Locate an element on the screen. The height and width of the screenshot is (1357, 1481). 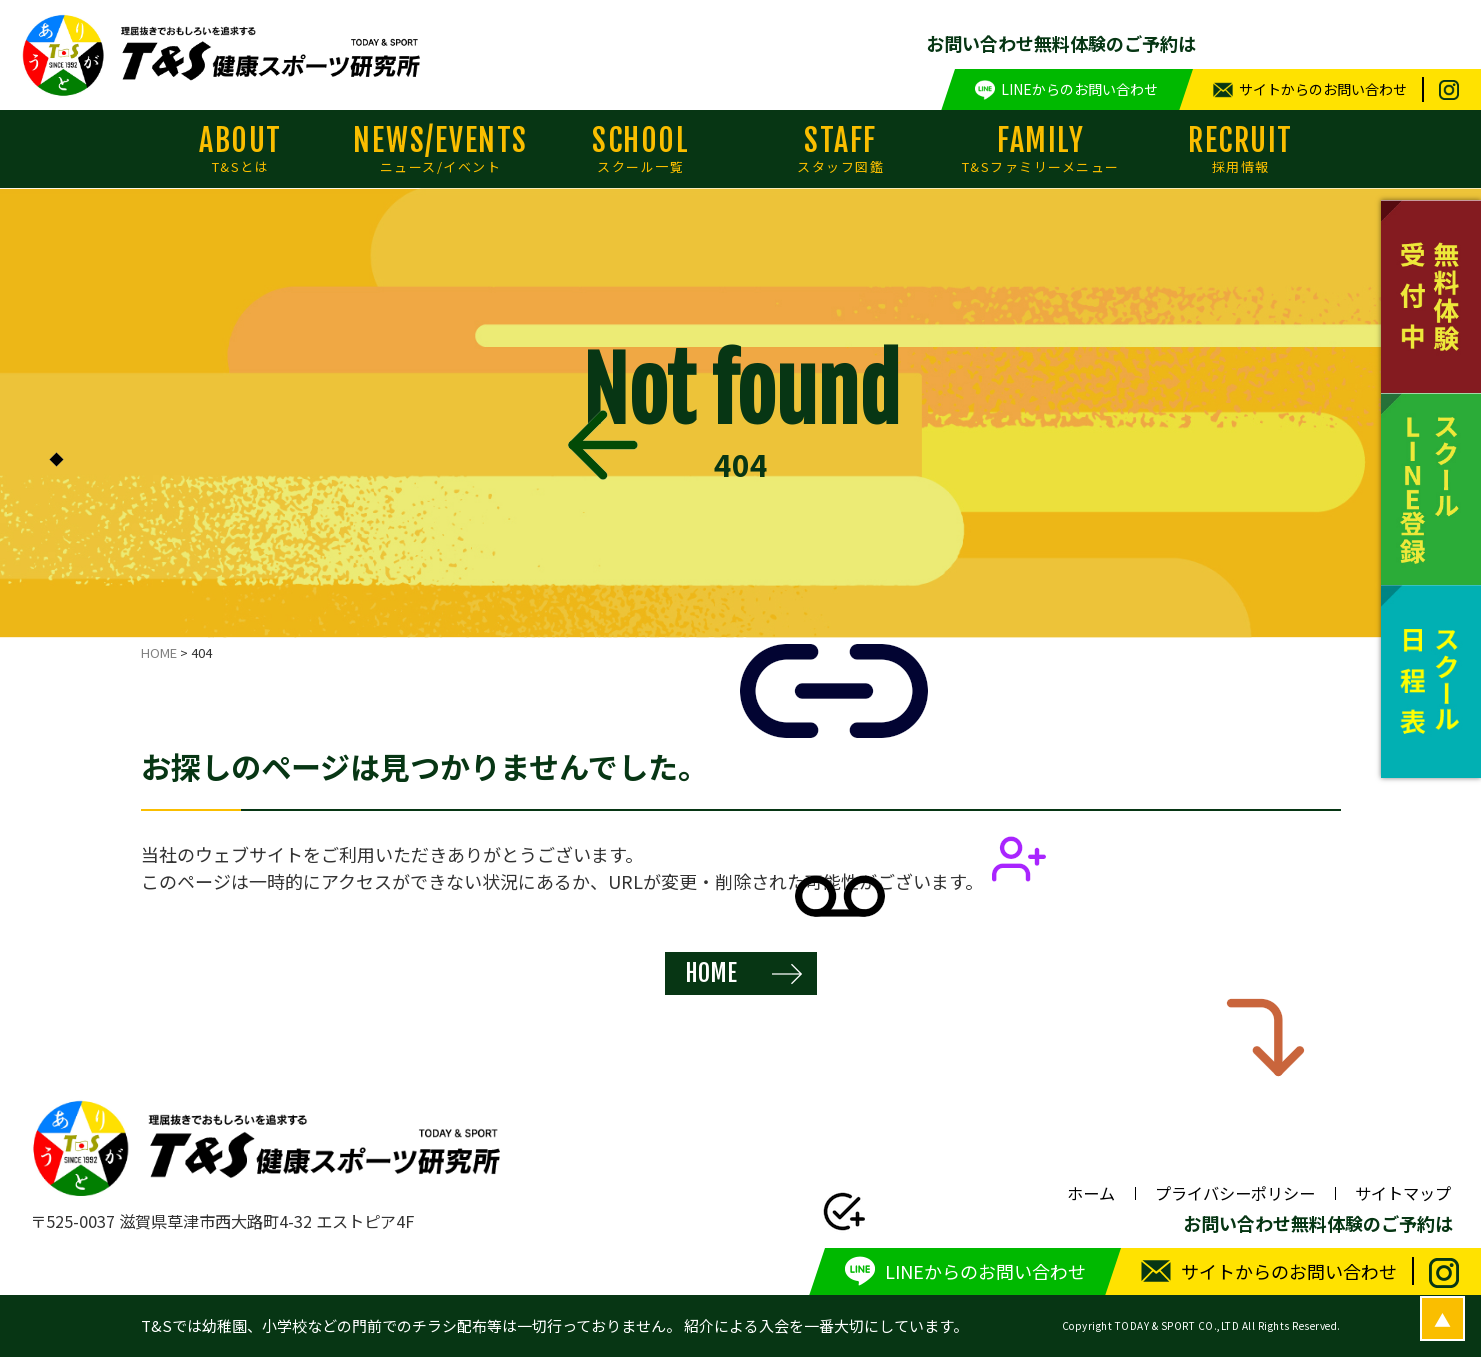
access voicemail messages is located at coordinates (840, 898).